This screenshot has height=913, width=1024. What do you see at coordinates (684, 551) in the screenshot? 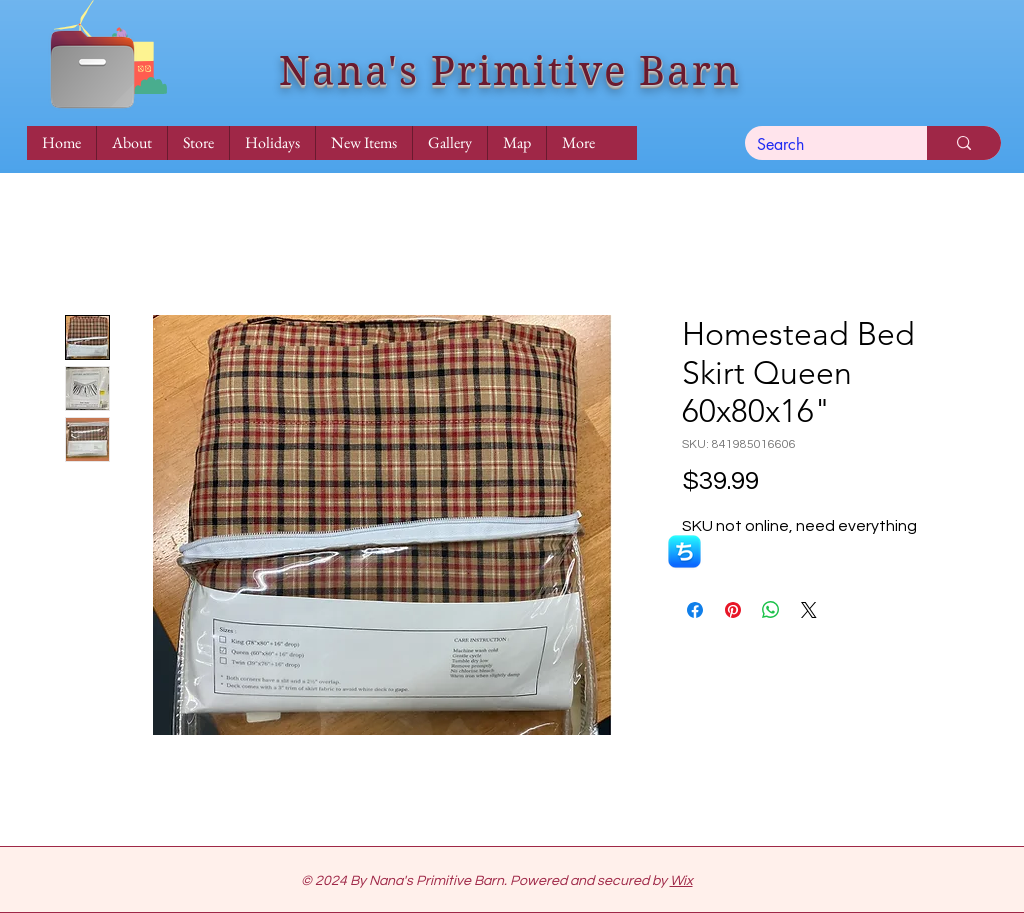
I see `open ibus-anthy japanese input method settings` at bounding box center [684, 551].